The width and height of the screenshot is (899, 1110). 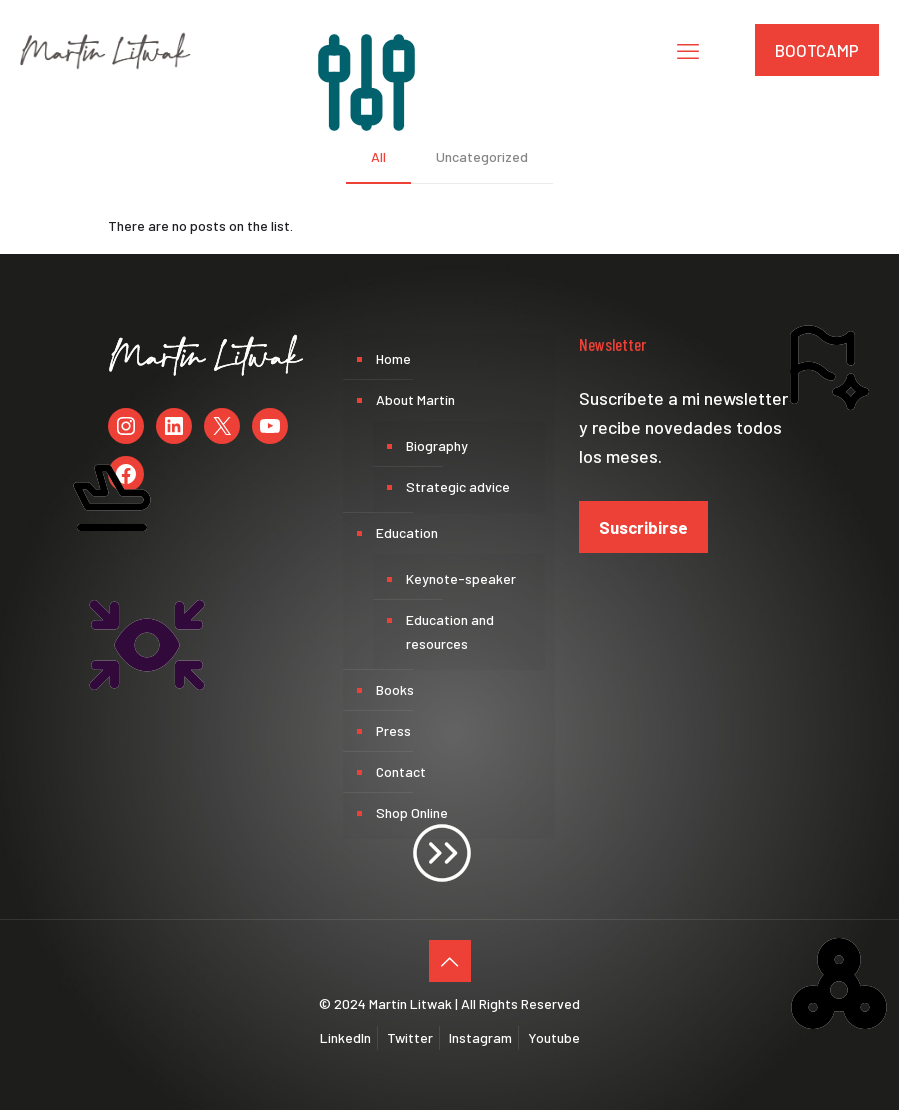 What do you see at coordinates (147, 645) in the screenshot?
I see `focus view on selected element` at bounding box center [147, 645].